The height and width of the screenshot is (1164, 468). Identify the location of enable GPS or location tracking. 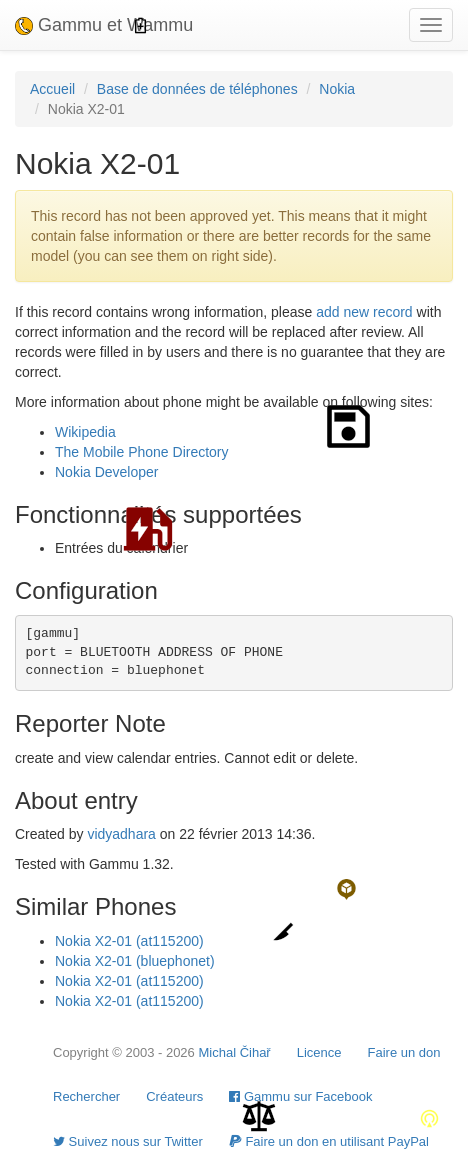
(429, 1118).